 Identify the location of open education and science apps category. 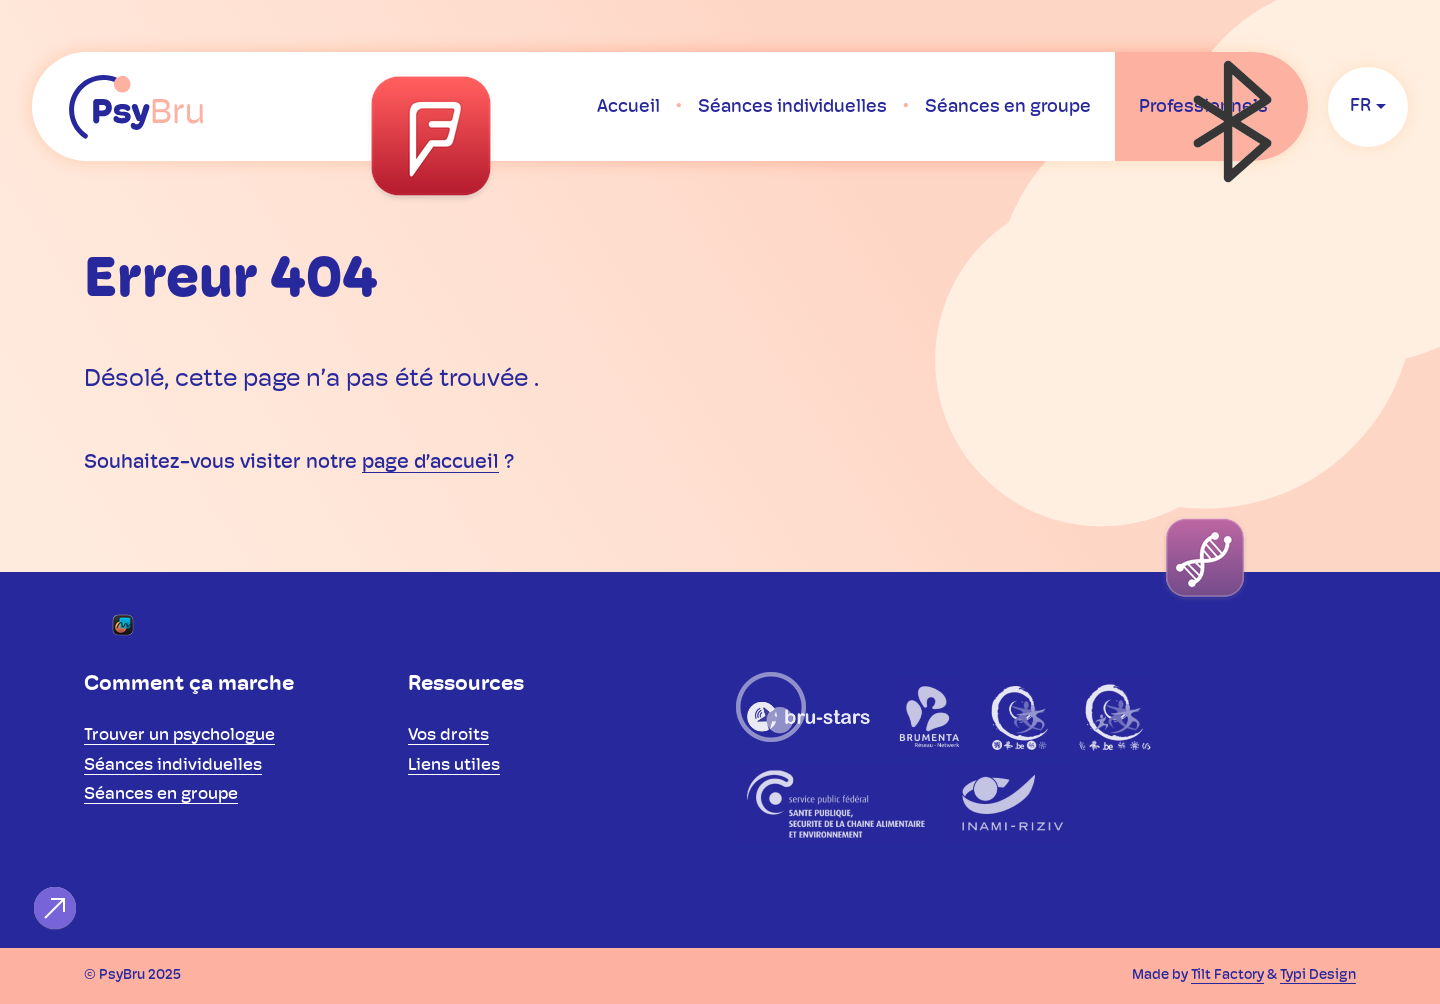
(1205, 559).